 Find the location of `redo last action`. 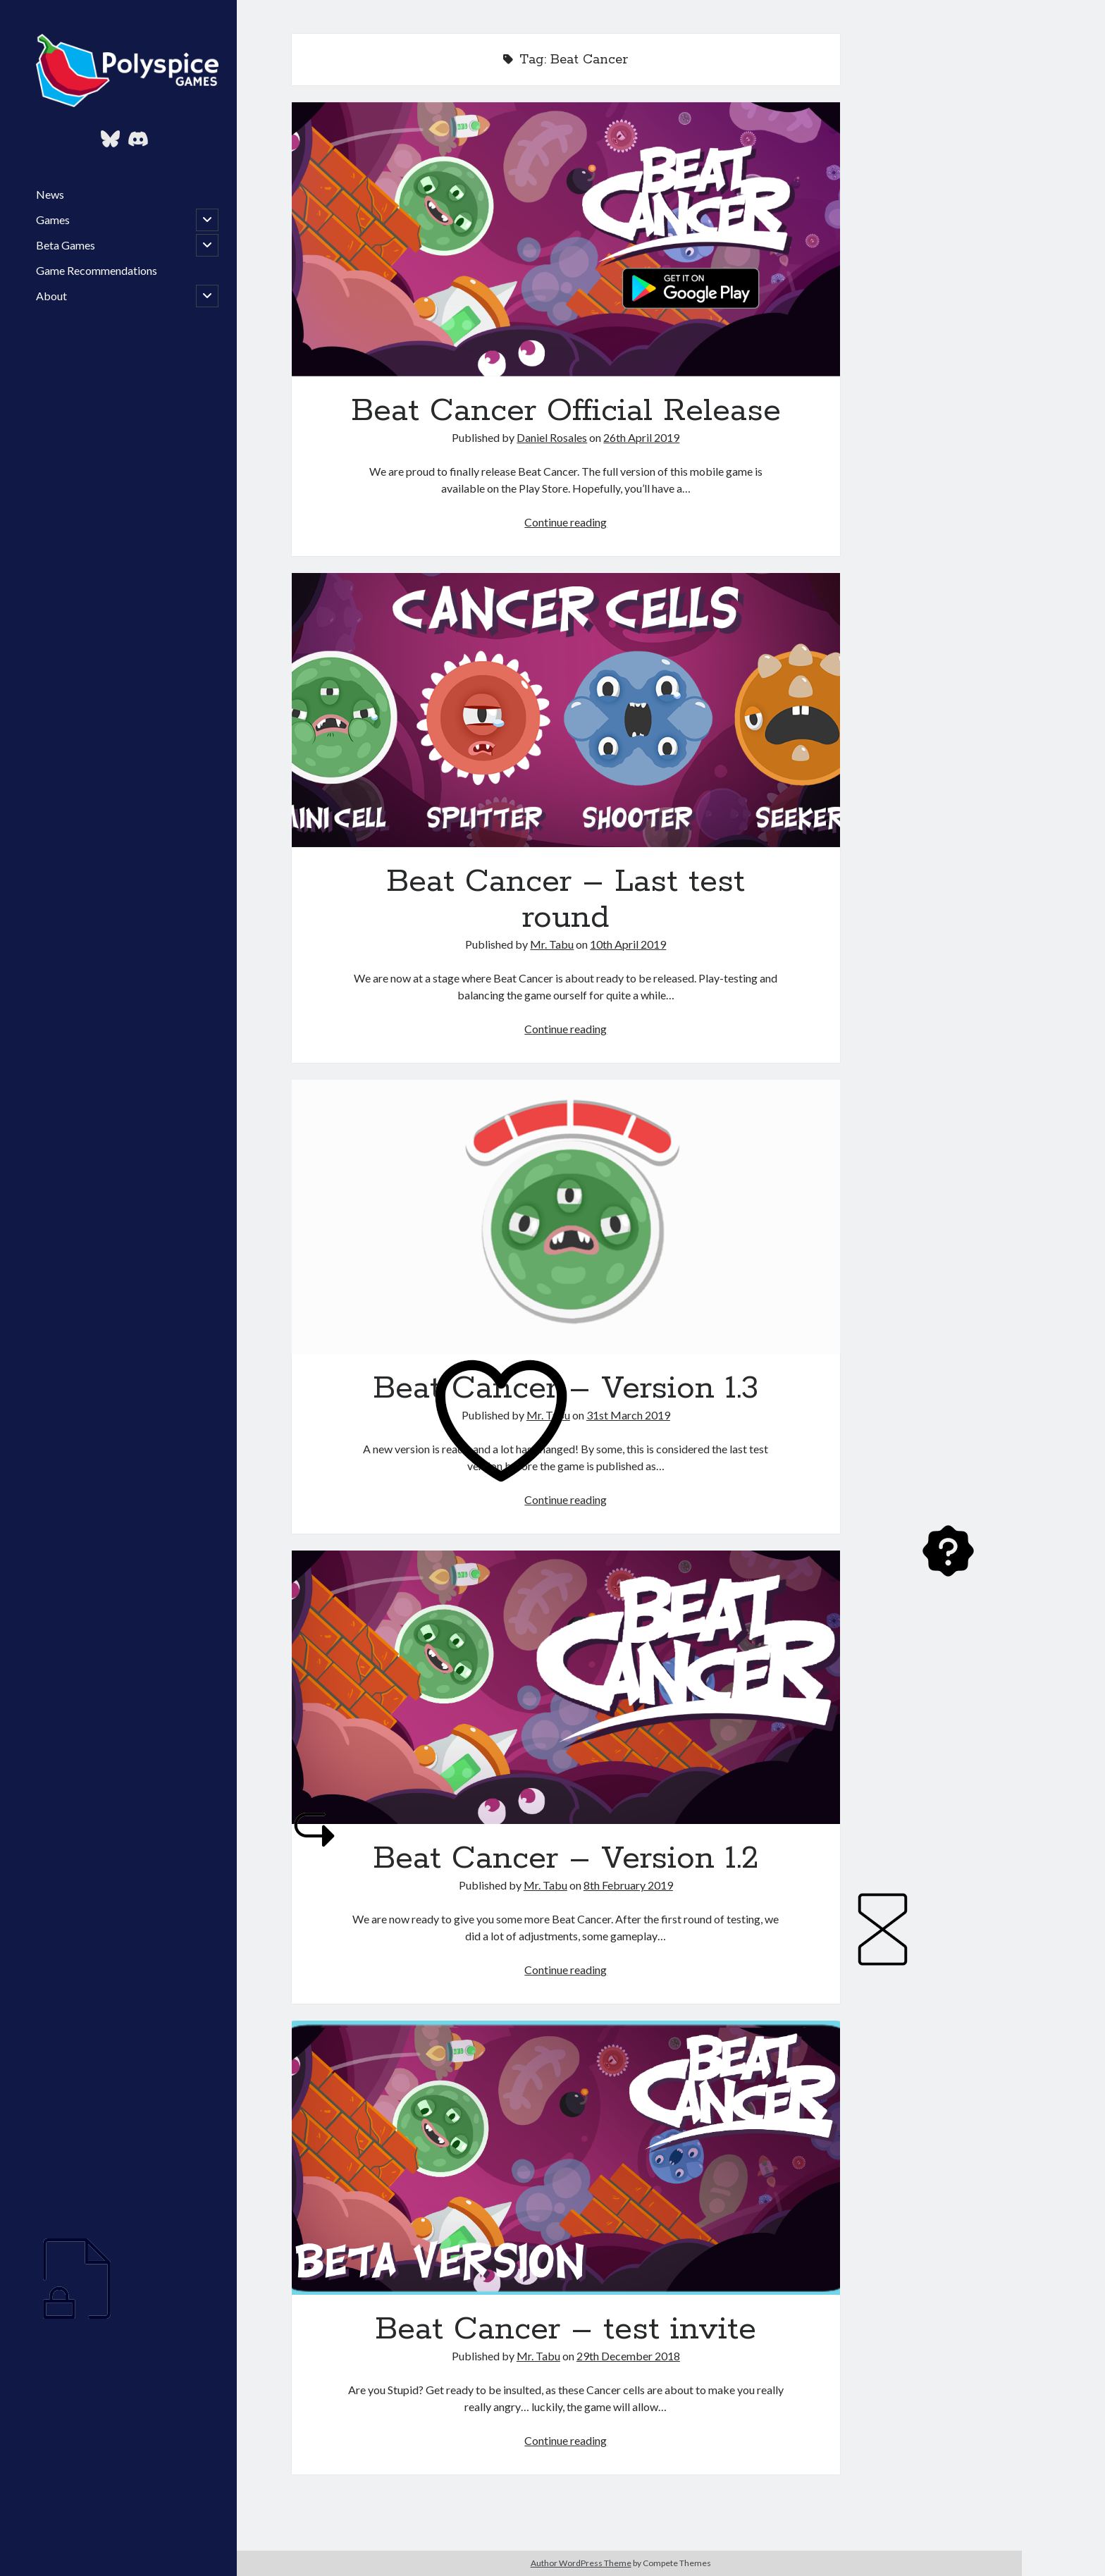

redo last action is located at coordinates (314, 1828).